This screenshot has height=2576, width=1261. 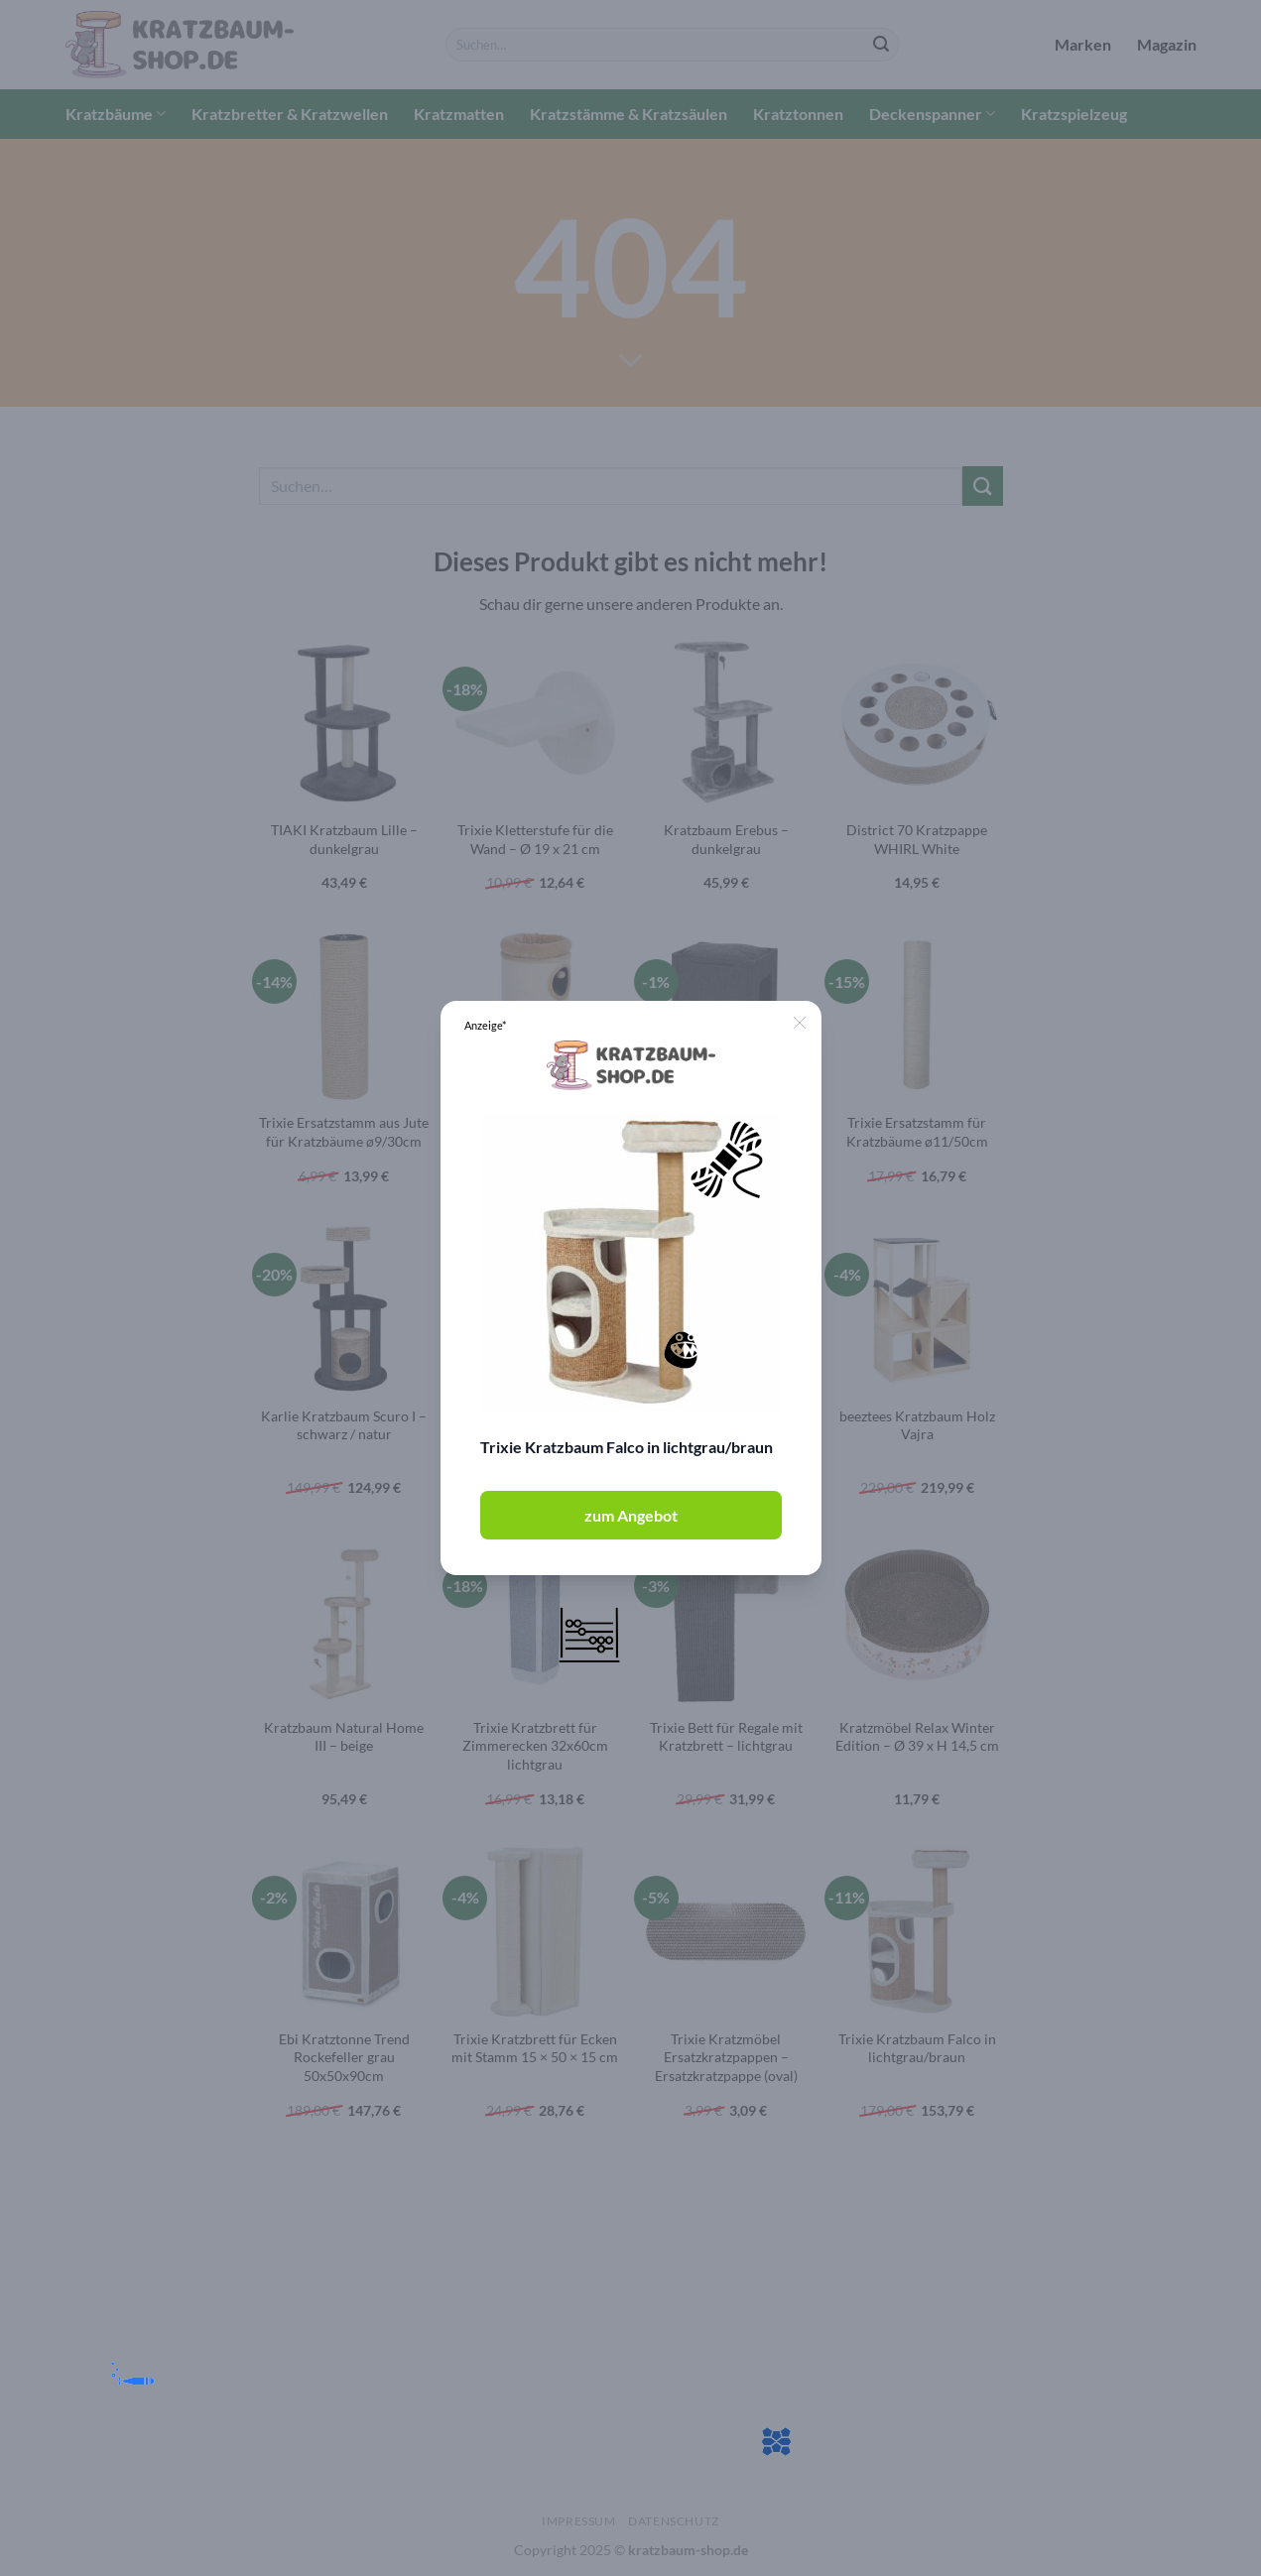 I want to click on crafting or knitting category in a game, so click(x=726, y=1160).